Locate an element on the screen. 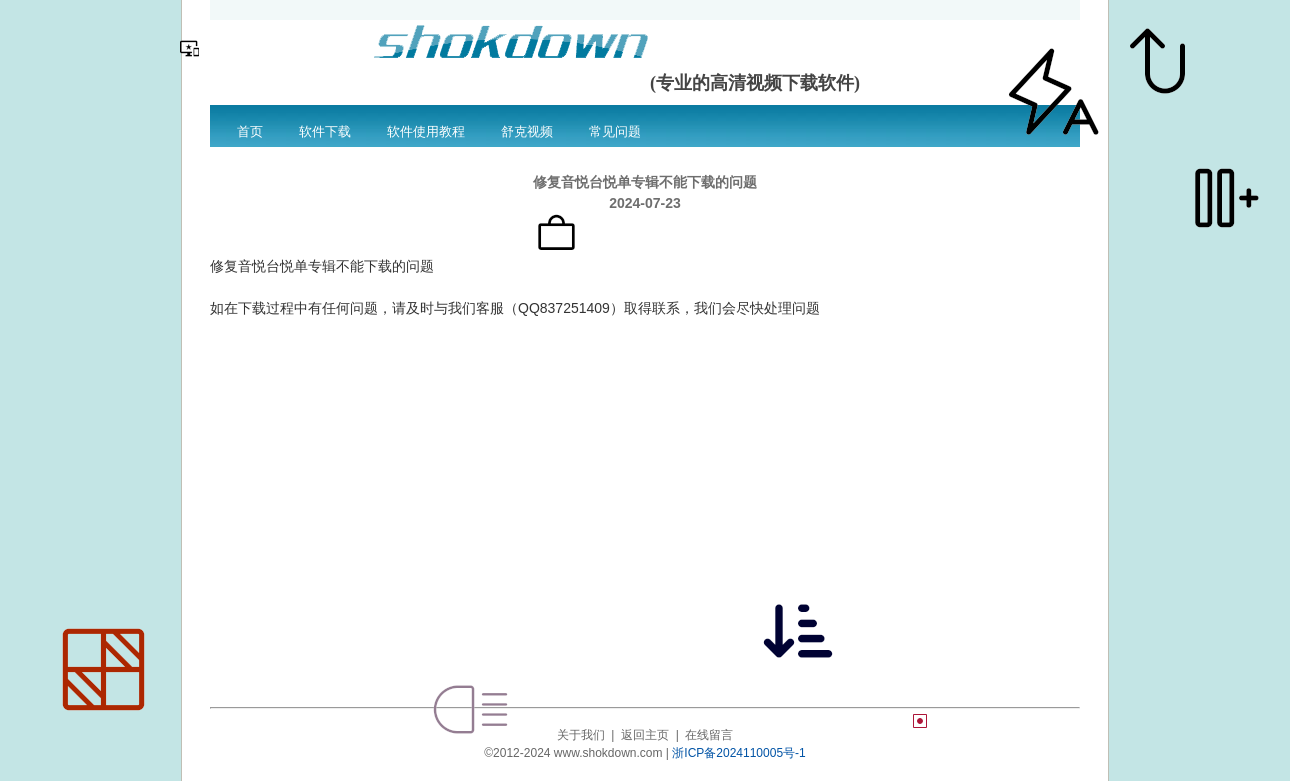 The image size is (1290, 781). add a new column to the right is located at coordinates (1222, 198).